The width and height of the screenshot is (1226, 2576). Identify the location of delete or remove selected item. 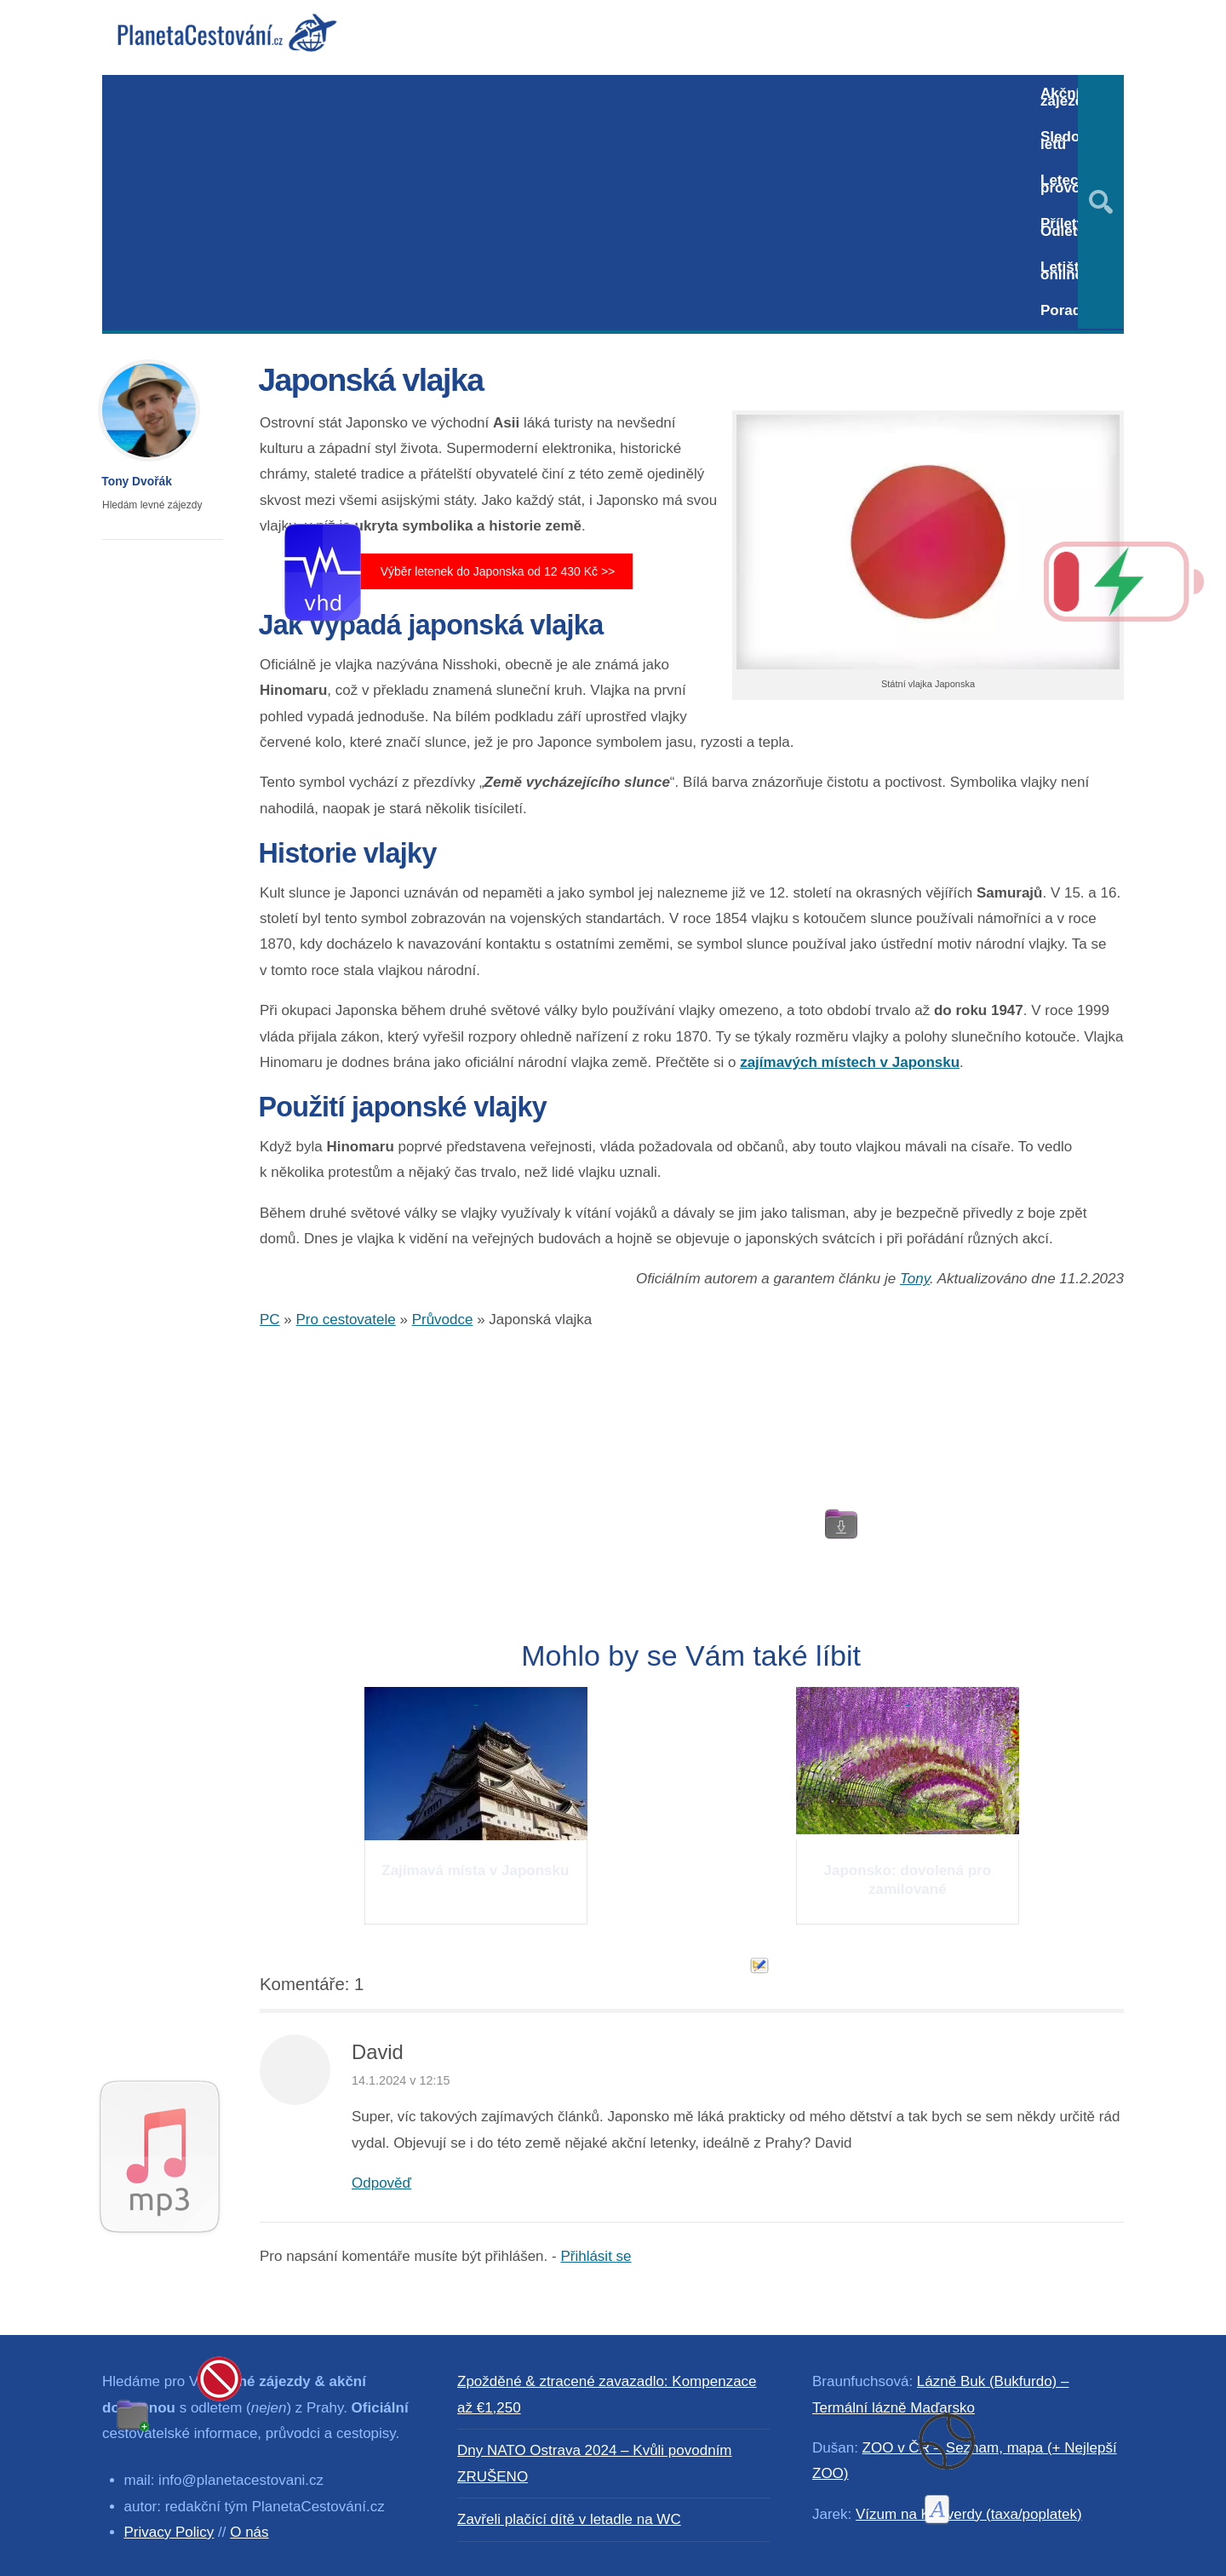
(219, 2378).